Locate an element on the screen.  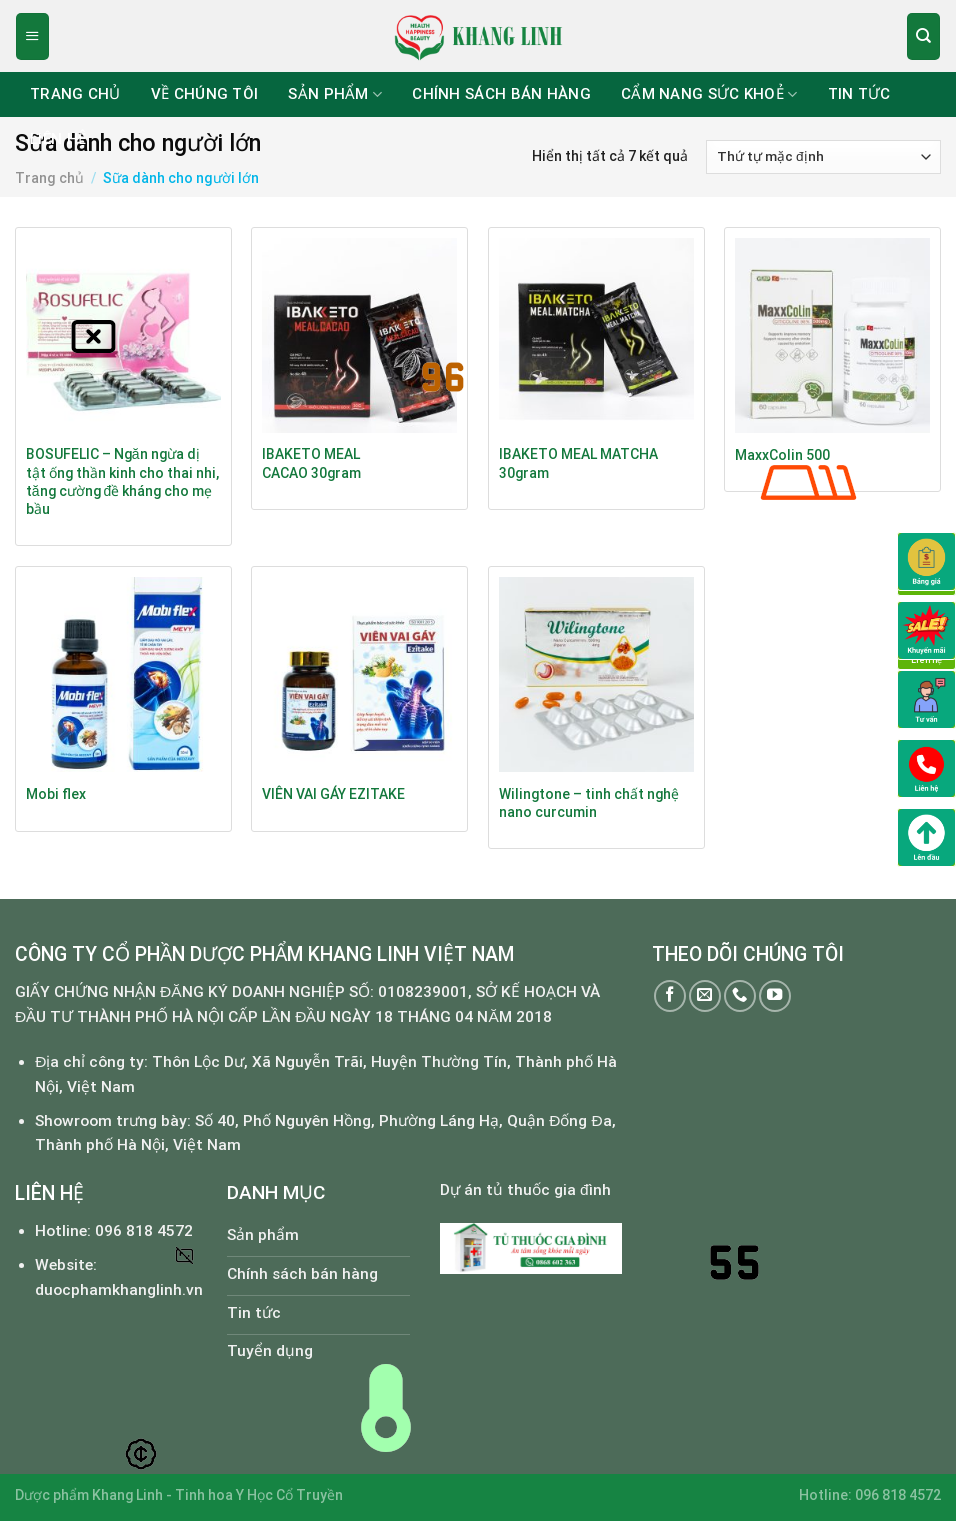
indicates item number 55 in a list or sequence is located at coordinates (734, 1262).